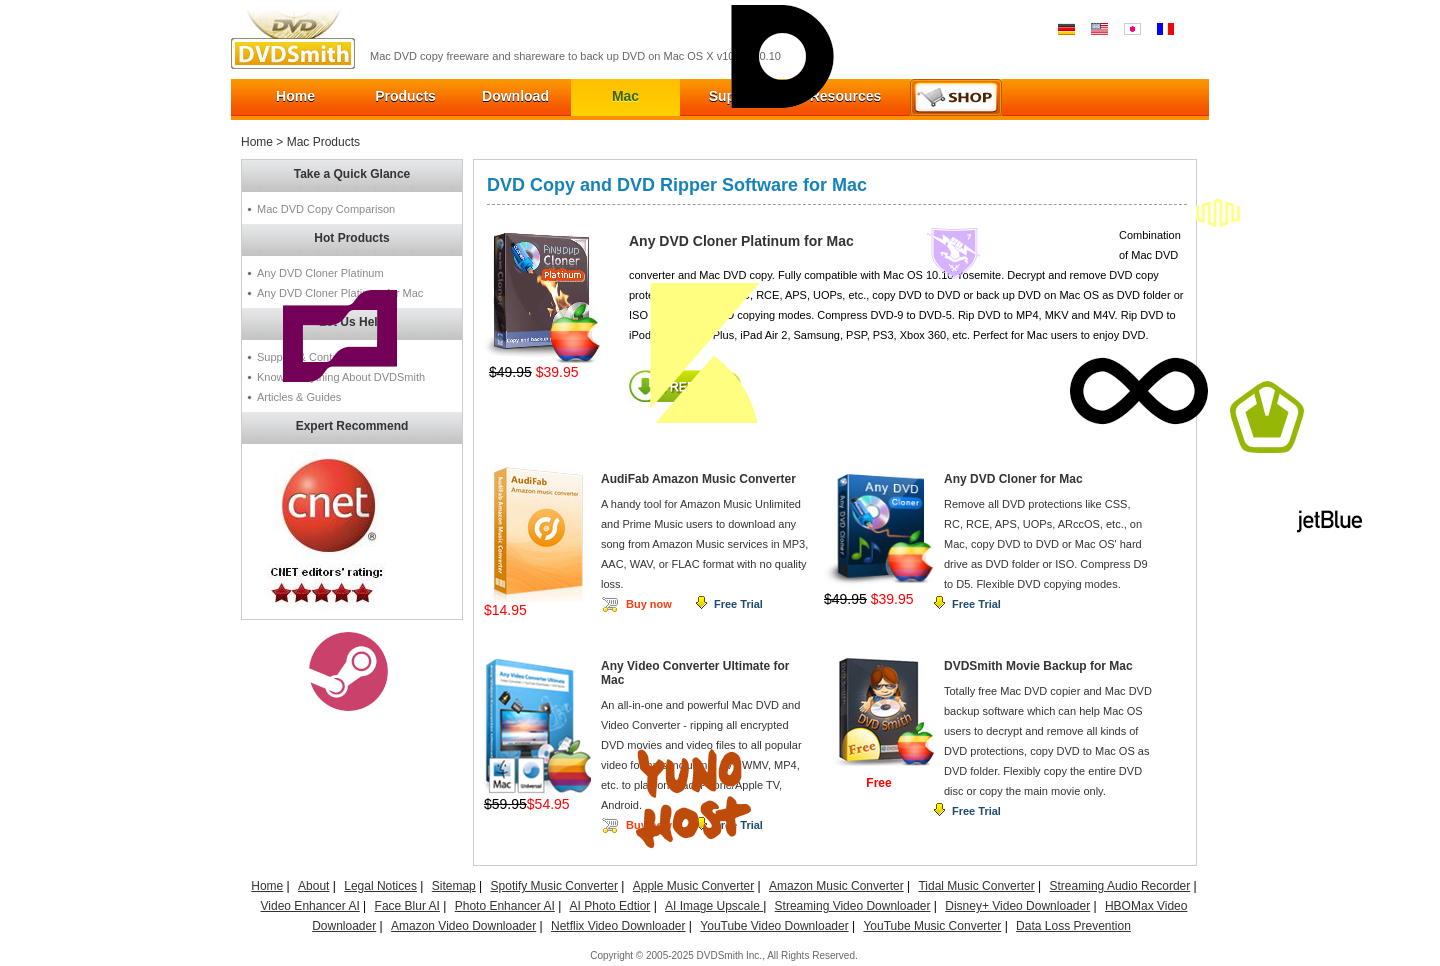  Describe the element at coordinates (782, 56) in the screenshot. I see `DatoCMS logo` at that location.